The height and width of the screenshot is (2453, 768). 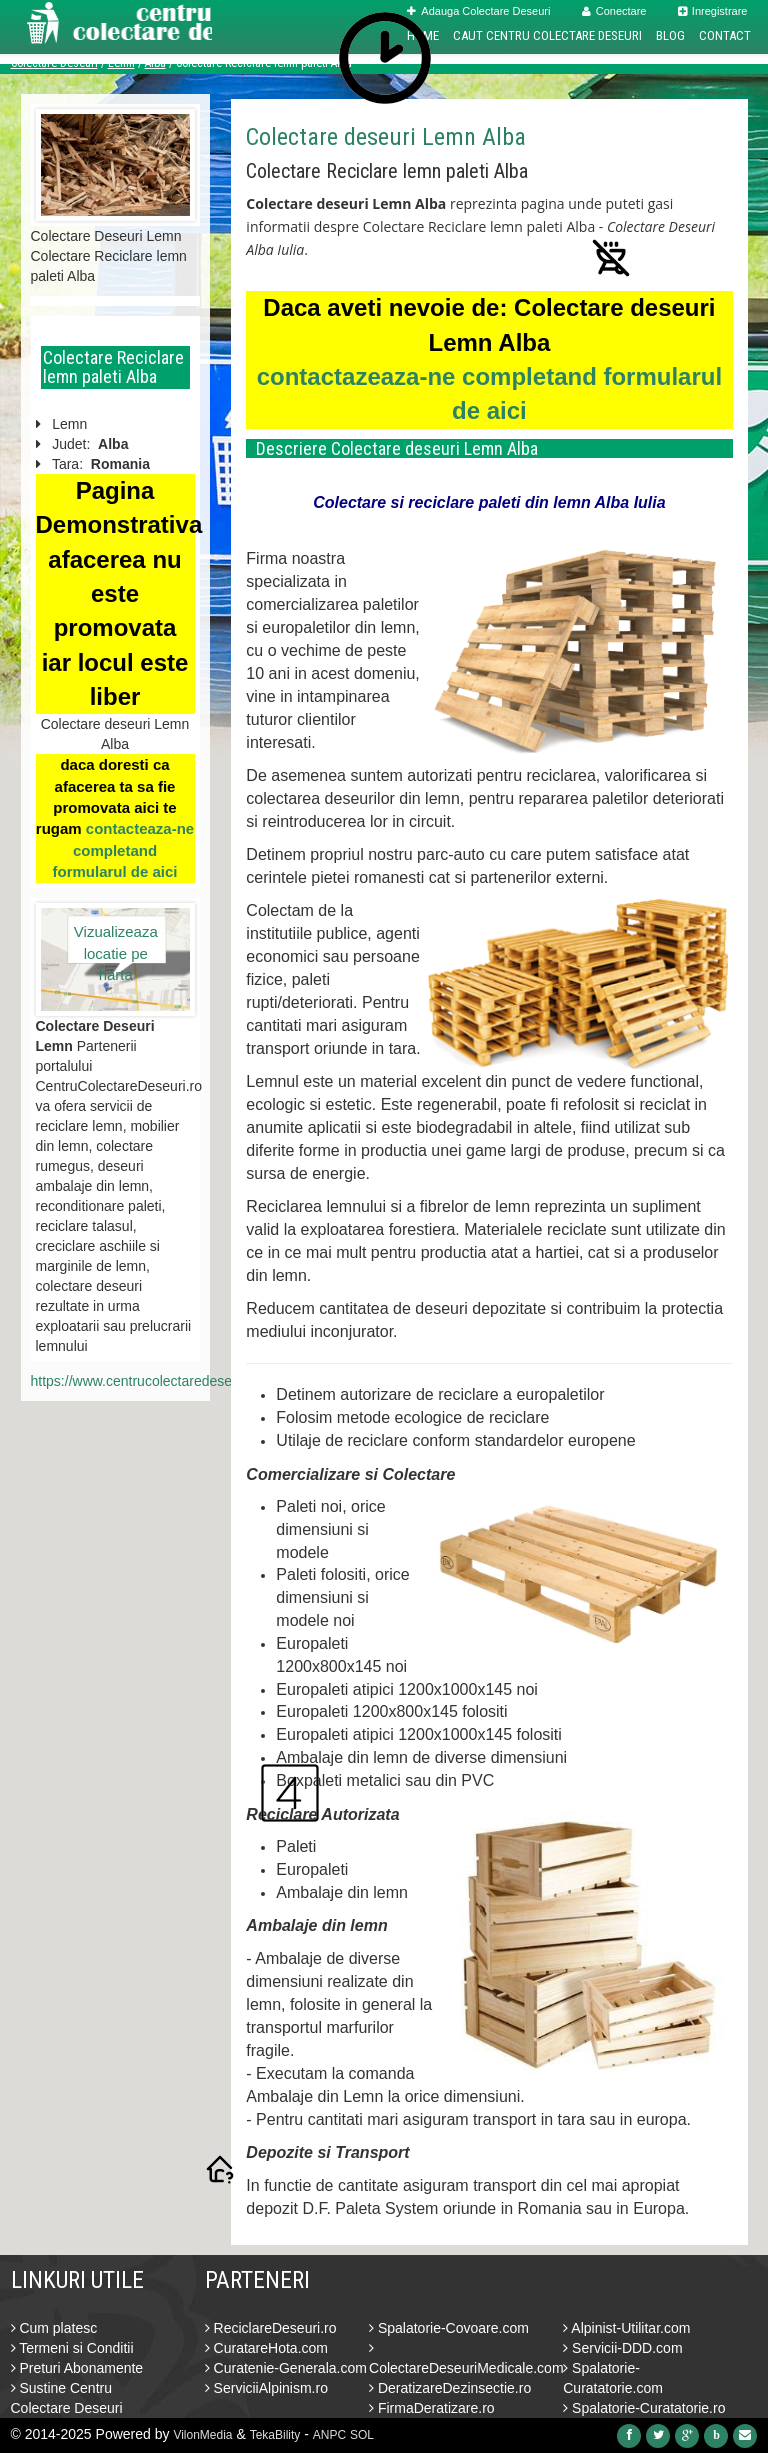 I want to click on view current time, so click(x=385, y=58).